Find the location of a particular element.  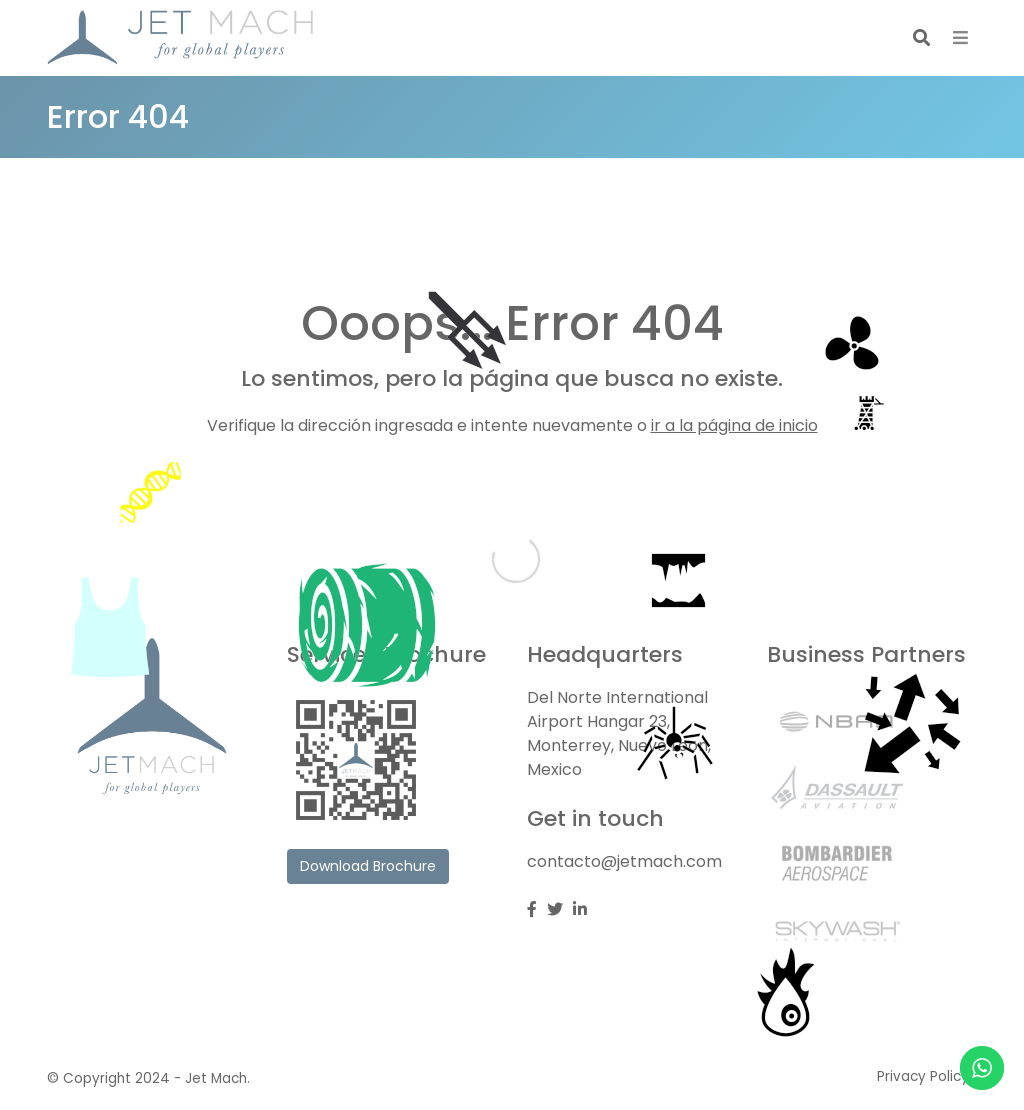

access genetic or DNA-related information is located at coordinates (150, 492).